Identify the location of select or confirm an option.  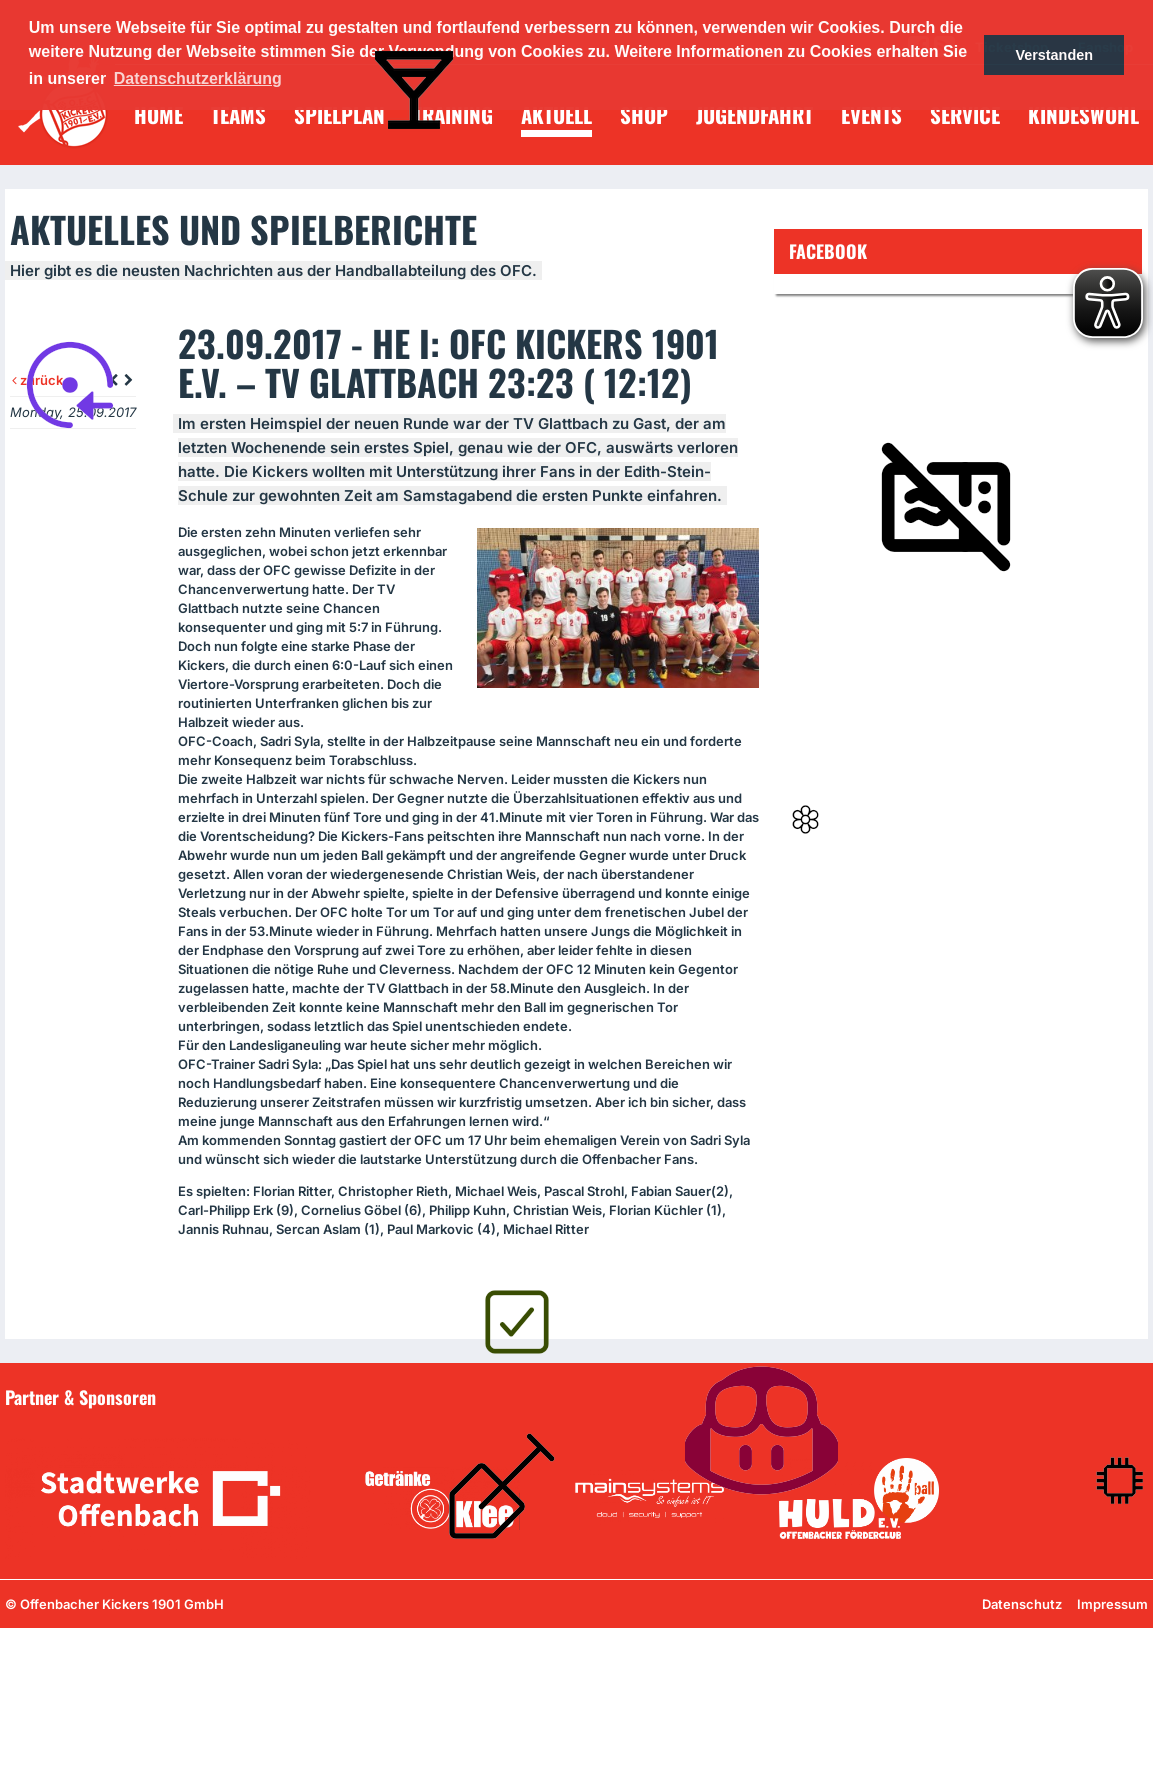
(517, 1322).